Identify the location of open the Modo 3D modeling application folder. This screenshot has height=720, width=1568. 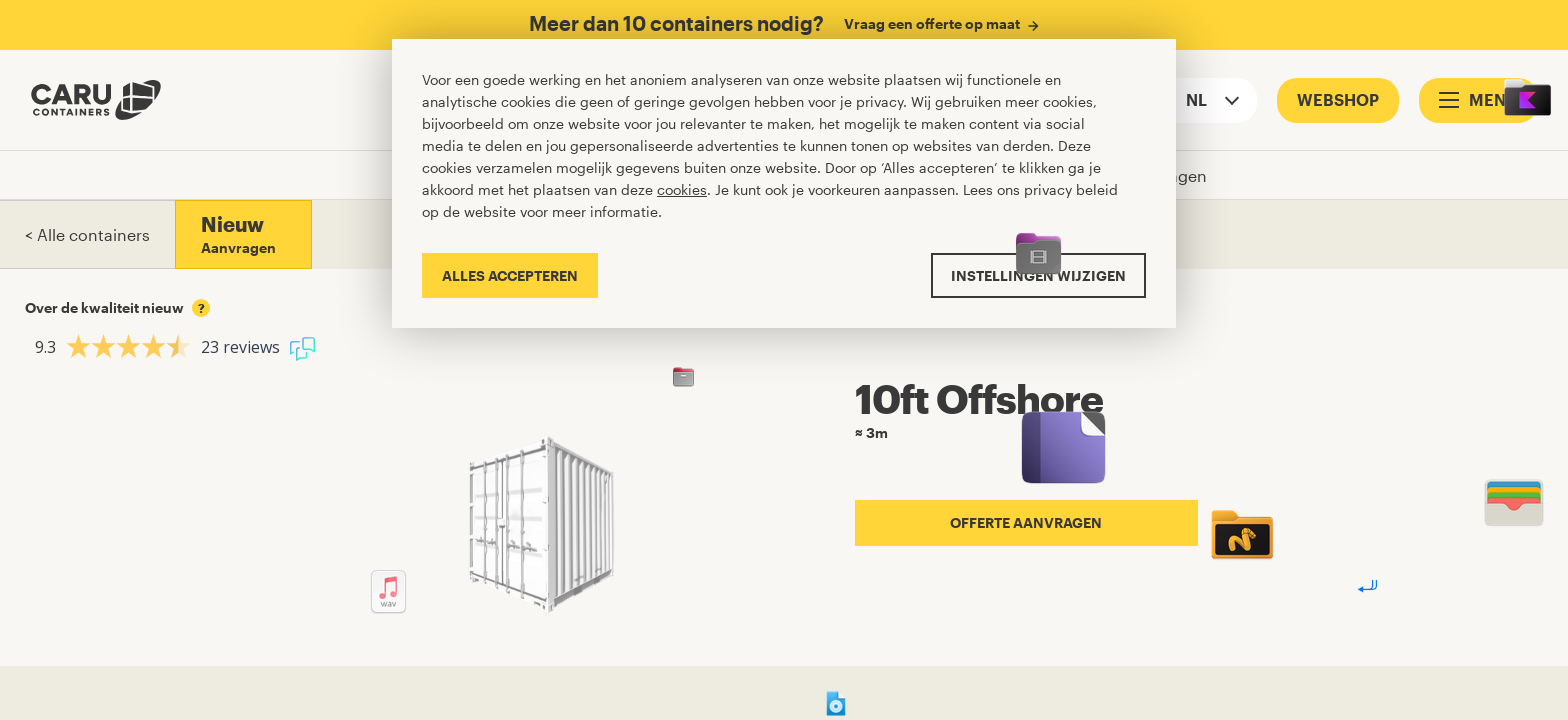
(1242, 536).